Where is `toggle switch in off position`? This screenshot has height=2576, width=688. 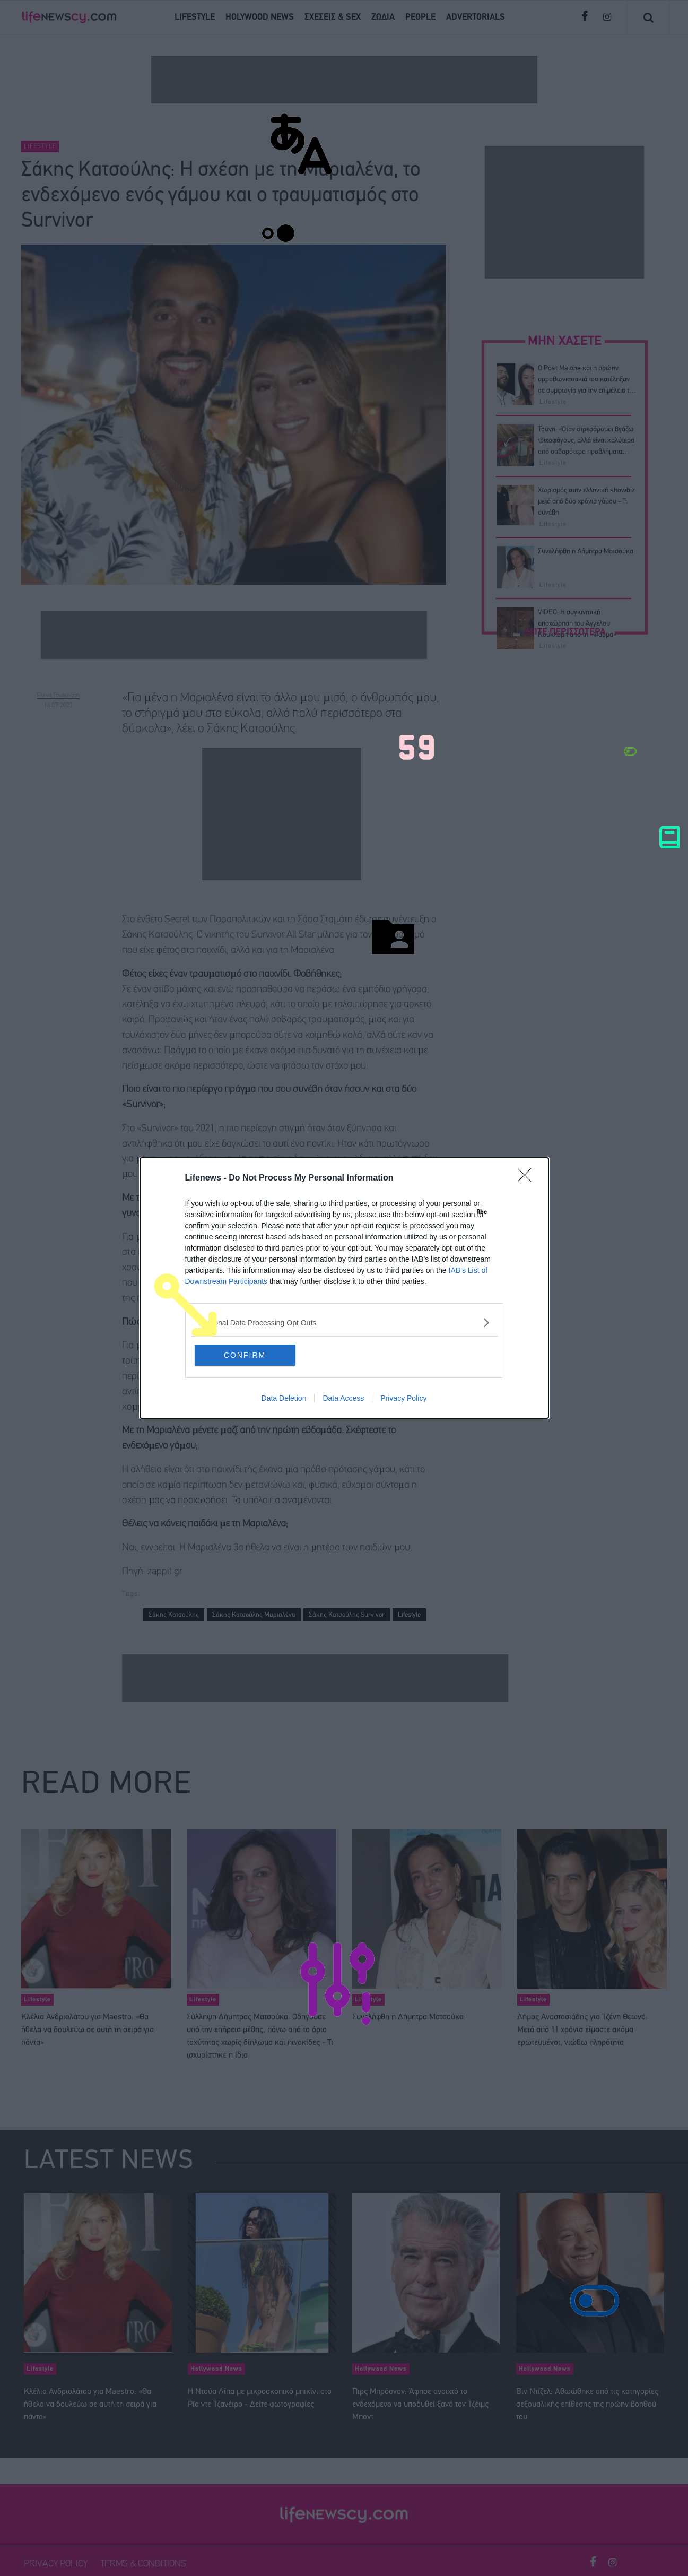 toggle switch in off position is located at coordinates (595, 2301).